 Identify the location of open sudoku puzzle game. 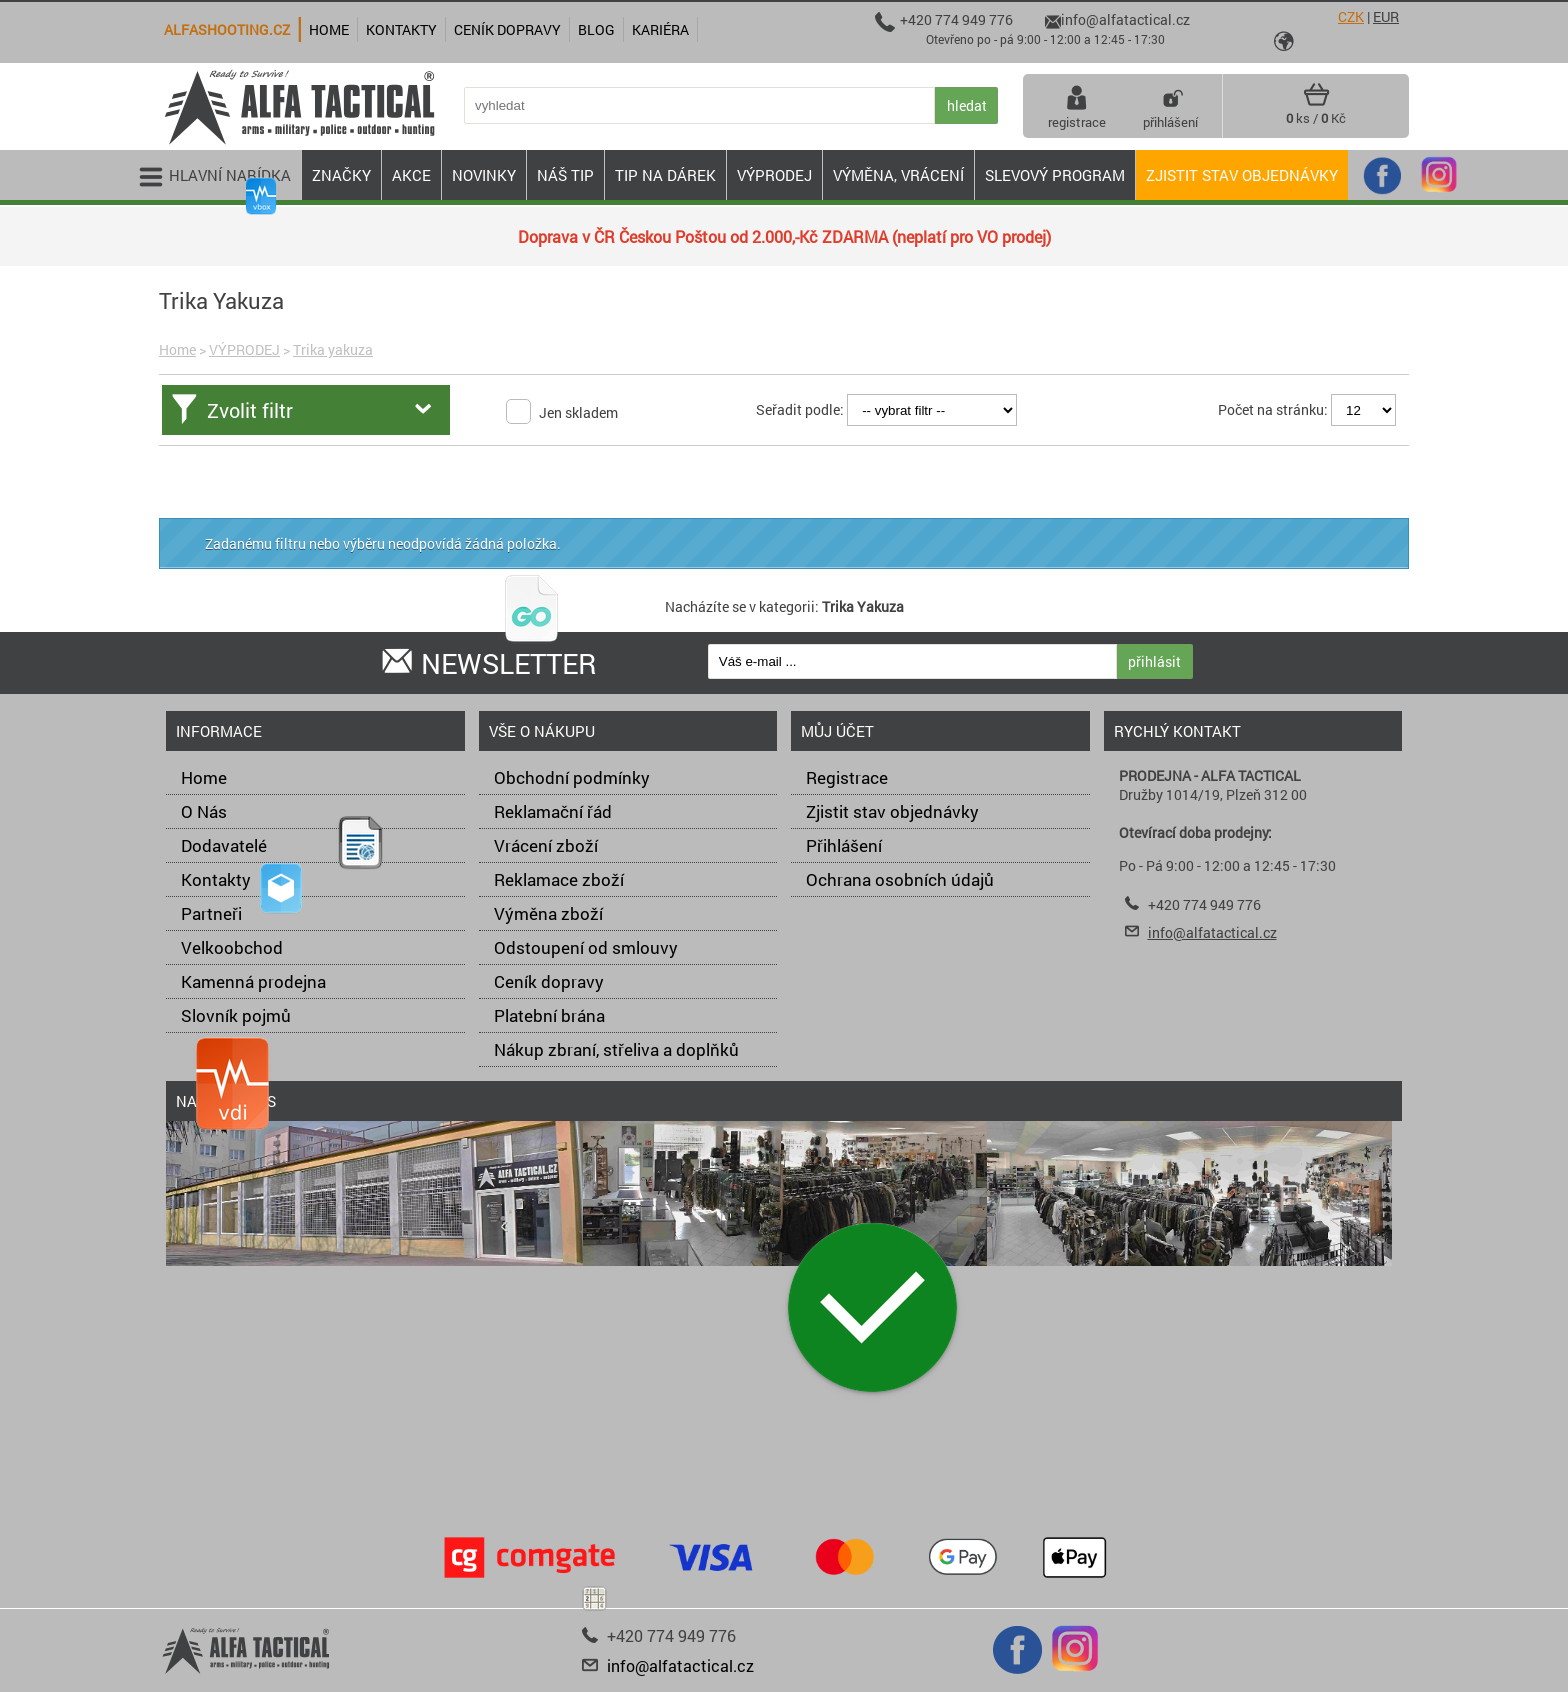
(594, 1598).